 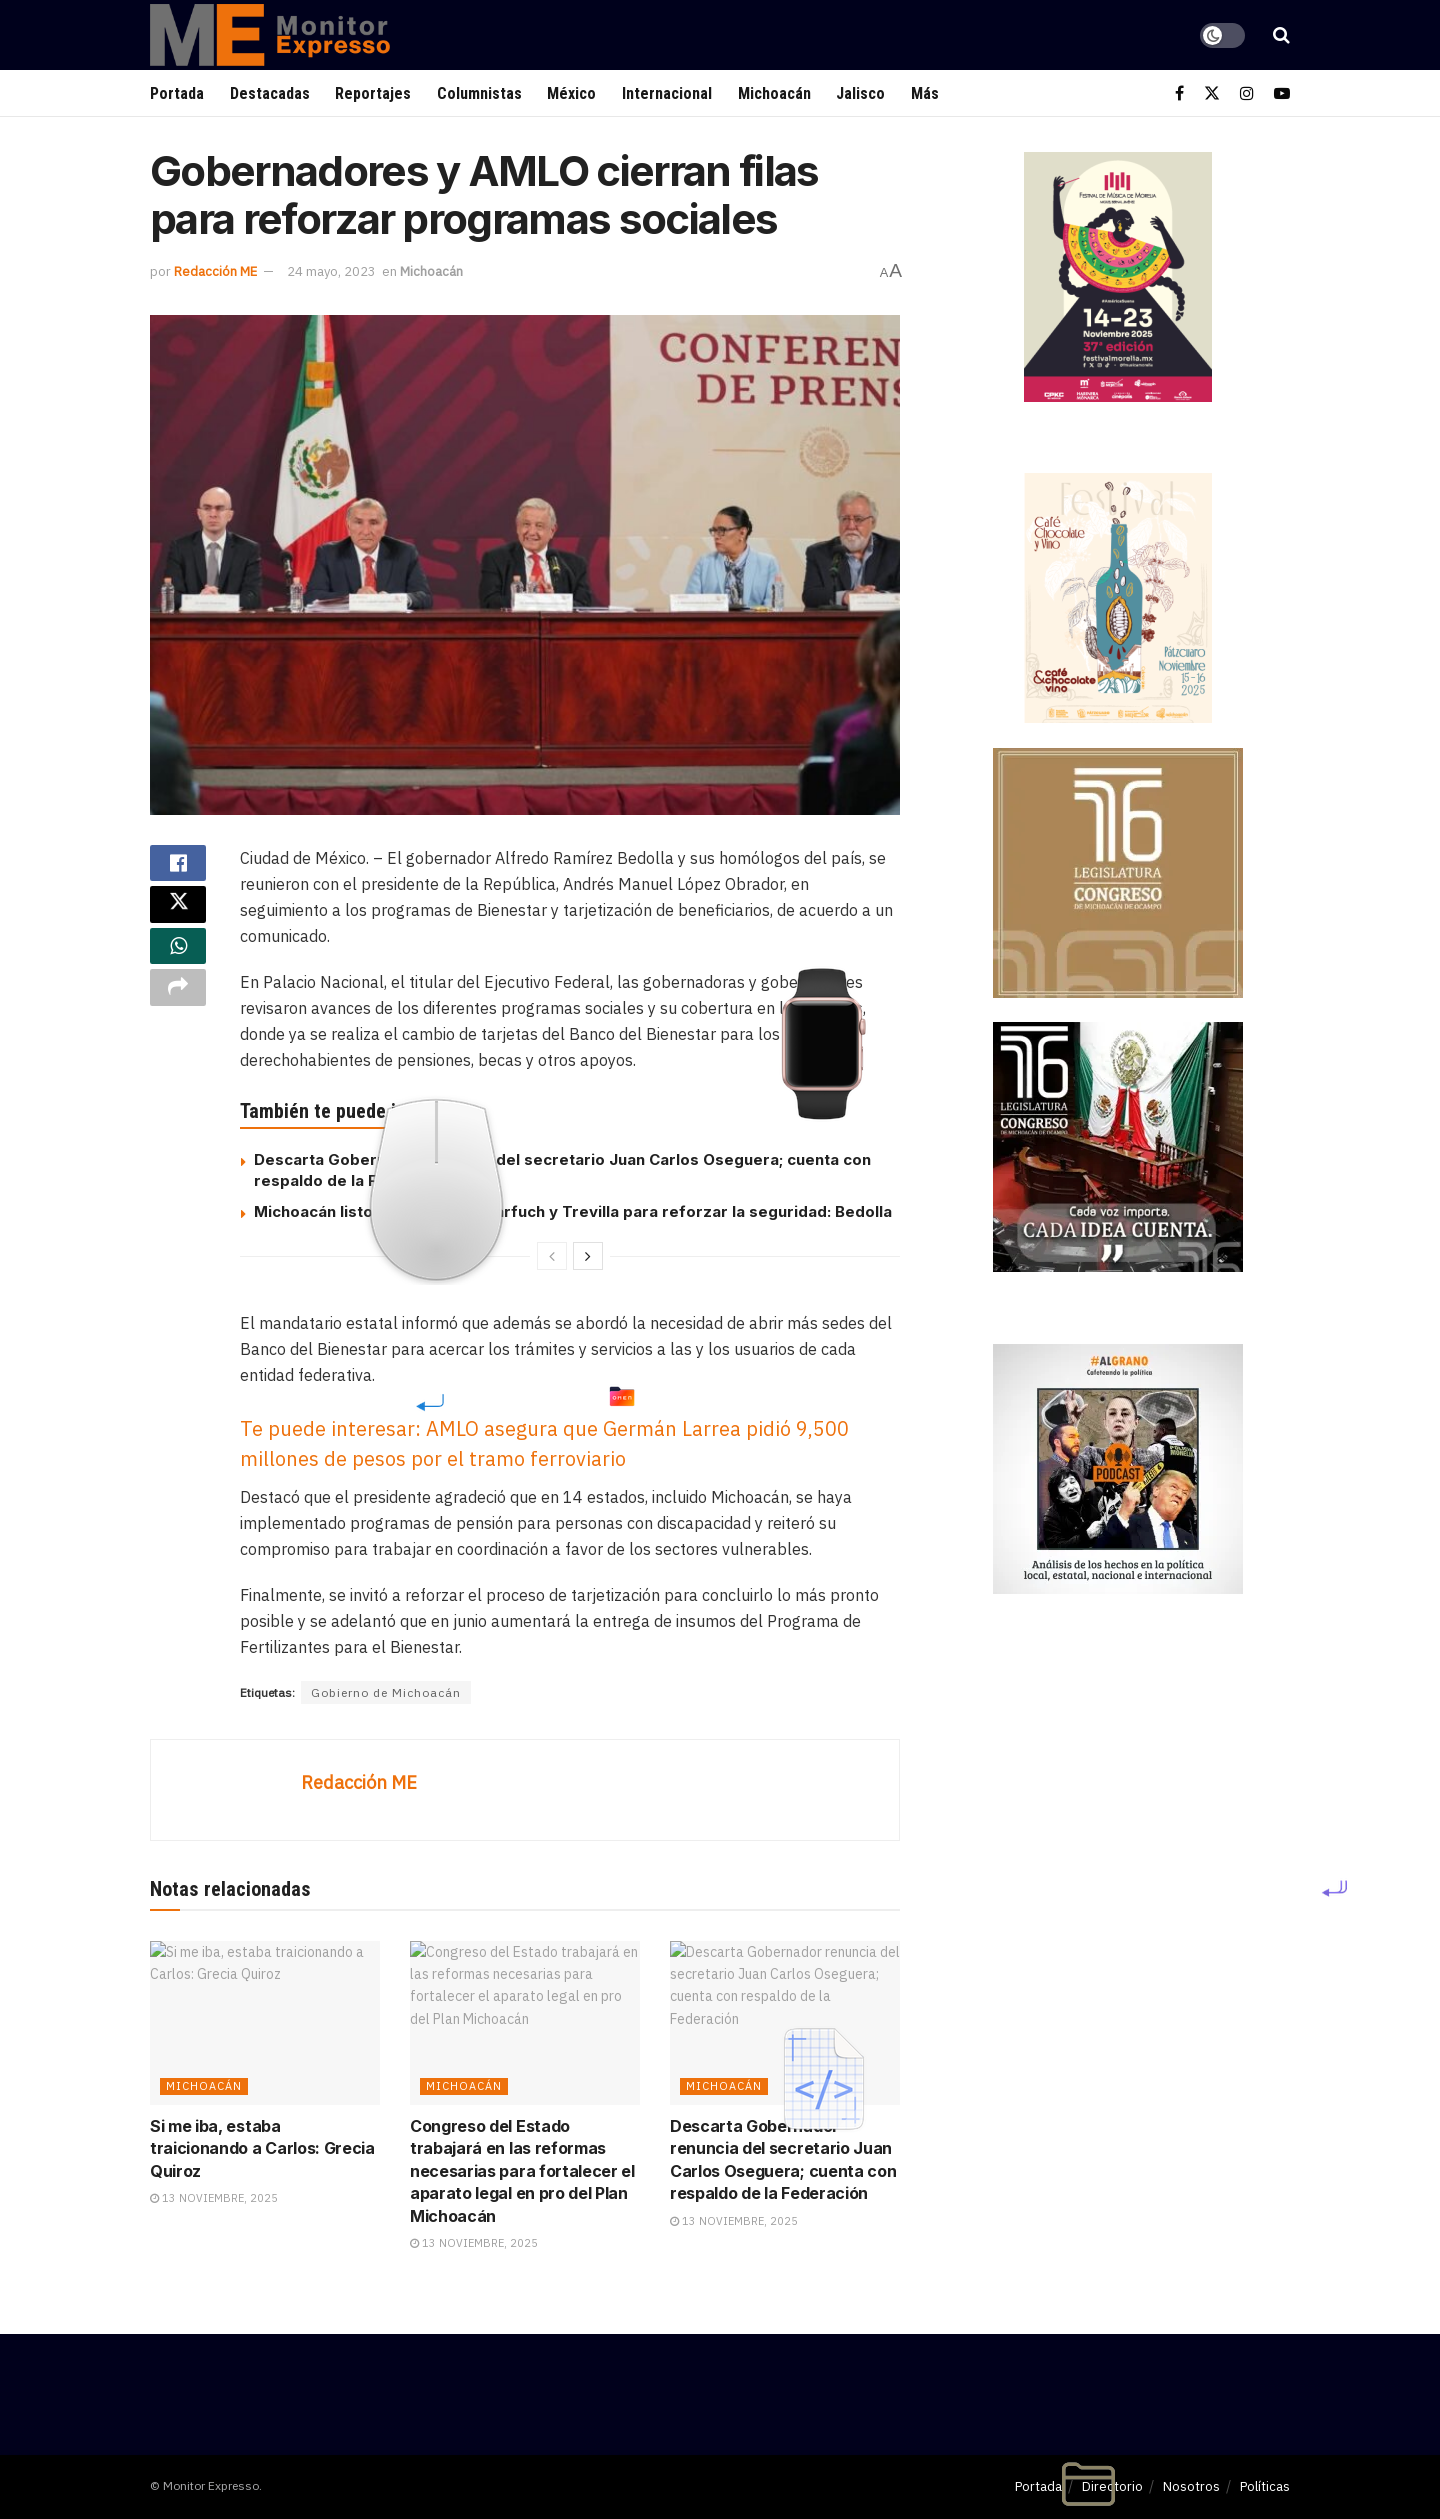 I want to click on reply to all recipients of an email, so click(x=1334, y=1887).